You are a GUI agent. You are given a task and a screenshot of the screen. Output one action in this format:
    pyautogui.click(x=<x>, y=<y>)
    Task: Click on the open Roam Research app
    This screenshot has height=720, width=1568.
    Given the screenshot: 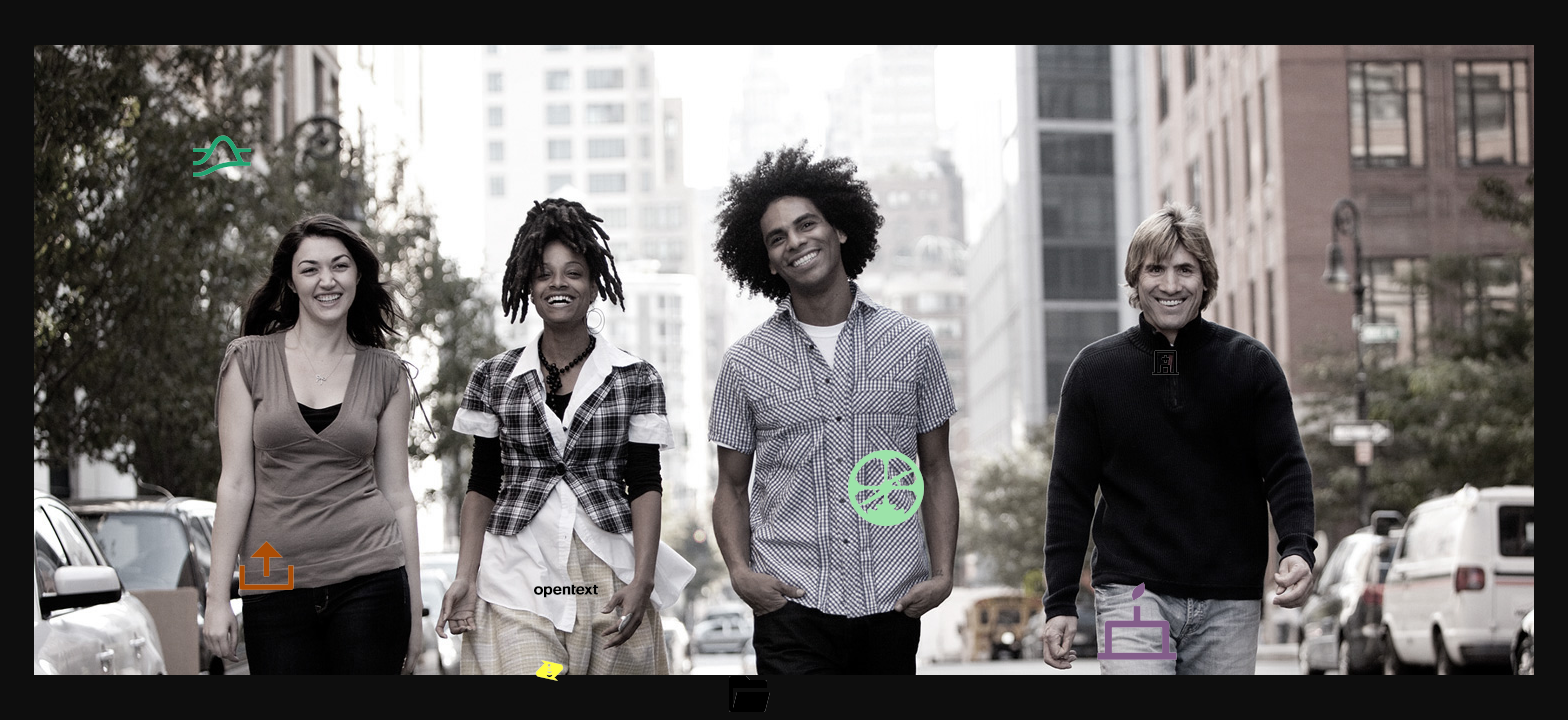 What is the action you would take?
    pyautogui.click(x=886, y=488)
    